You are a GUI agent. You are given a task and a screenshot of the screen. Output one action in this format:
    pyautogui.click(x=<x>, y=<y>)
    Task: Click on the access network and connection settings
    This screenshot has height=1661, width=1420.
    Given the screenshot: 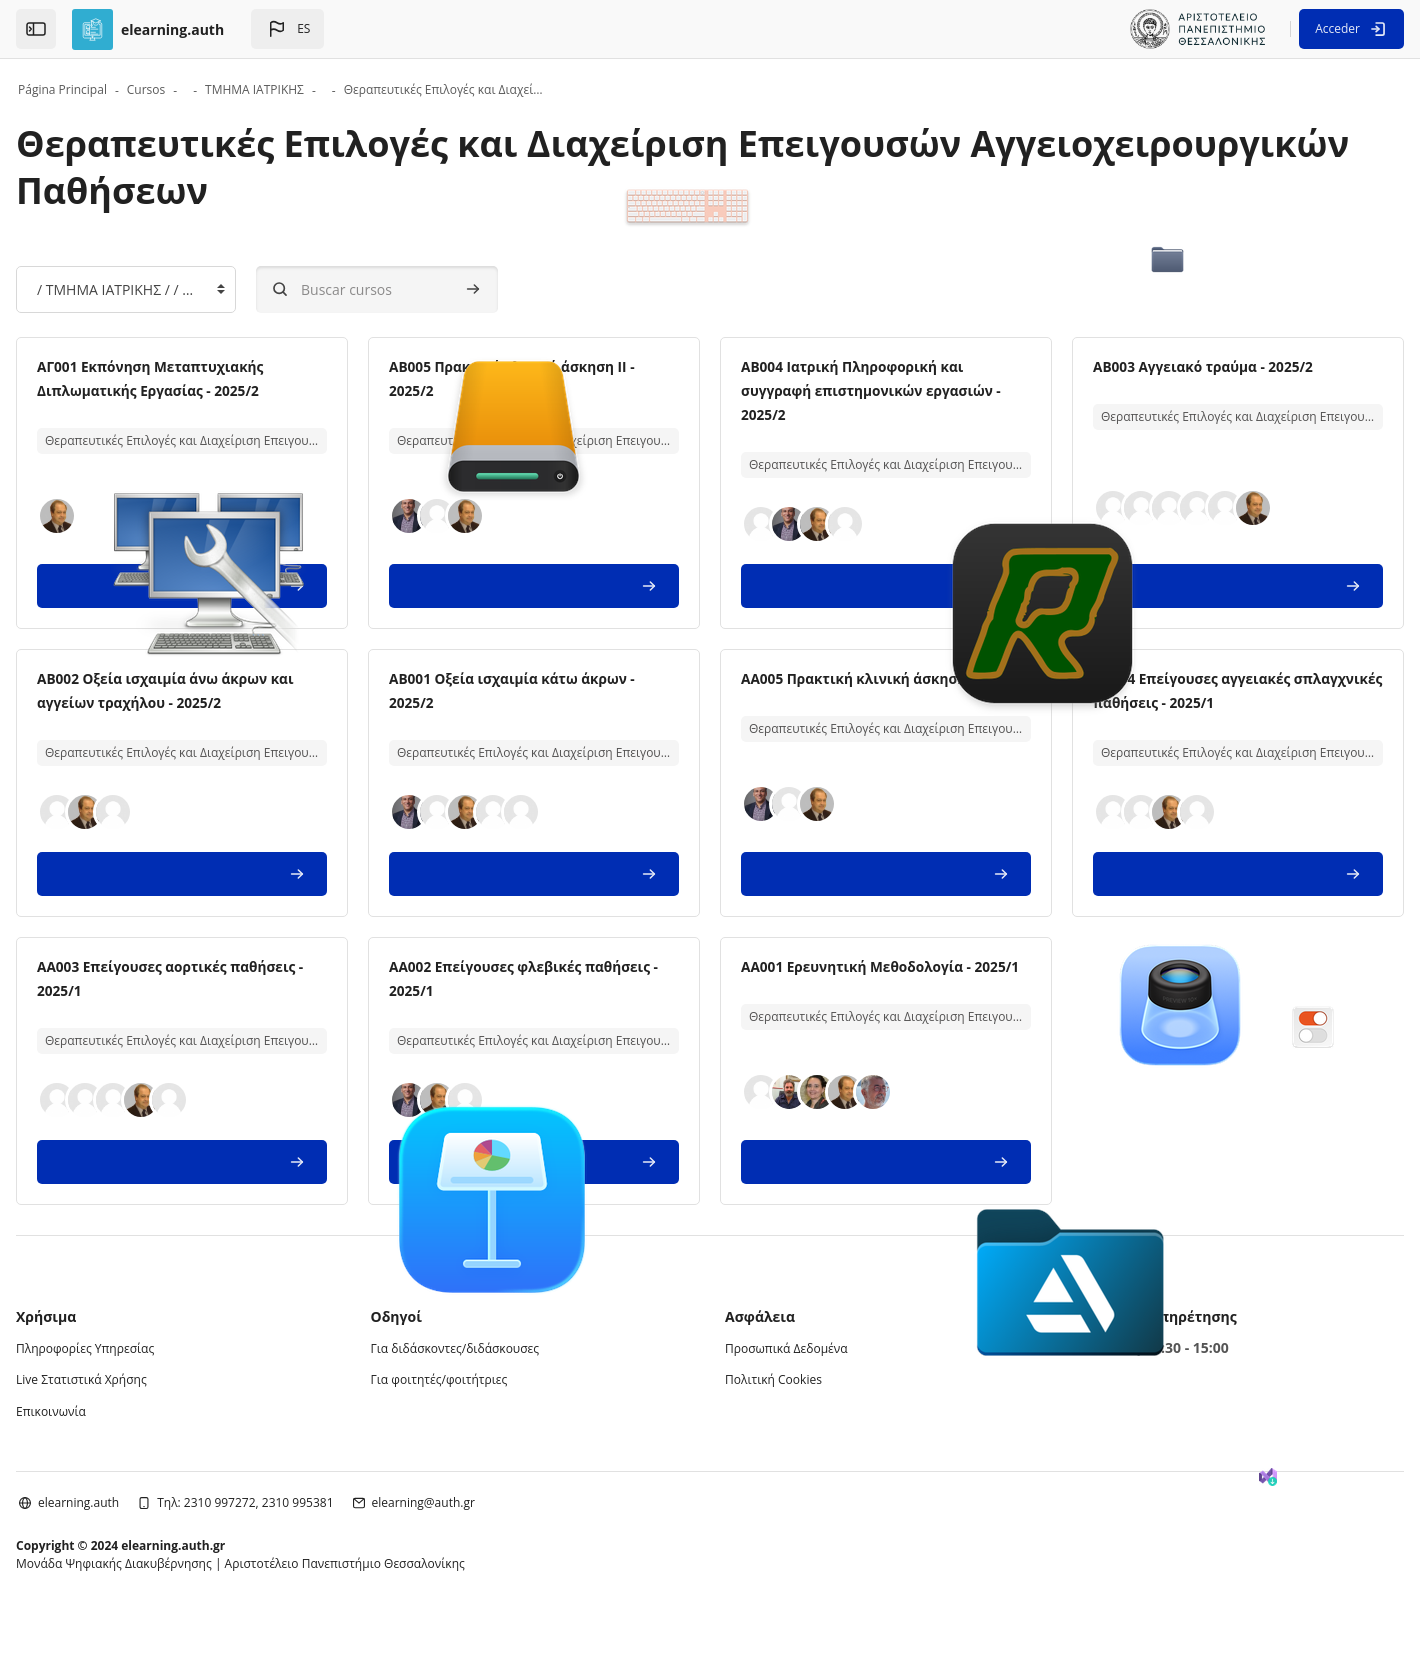 What is the action you would take?
    pyautogui.click(x=208, y=572)
    